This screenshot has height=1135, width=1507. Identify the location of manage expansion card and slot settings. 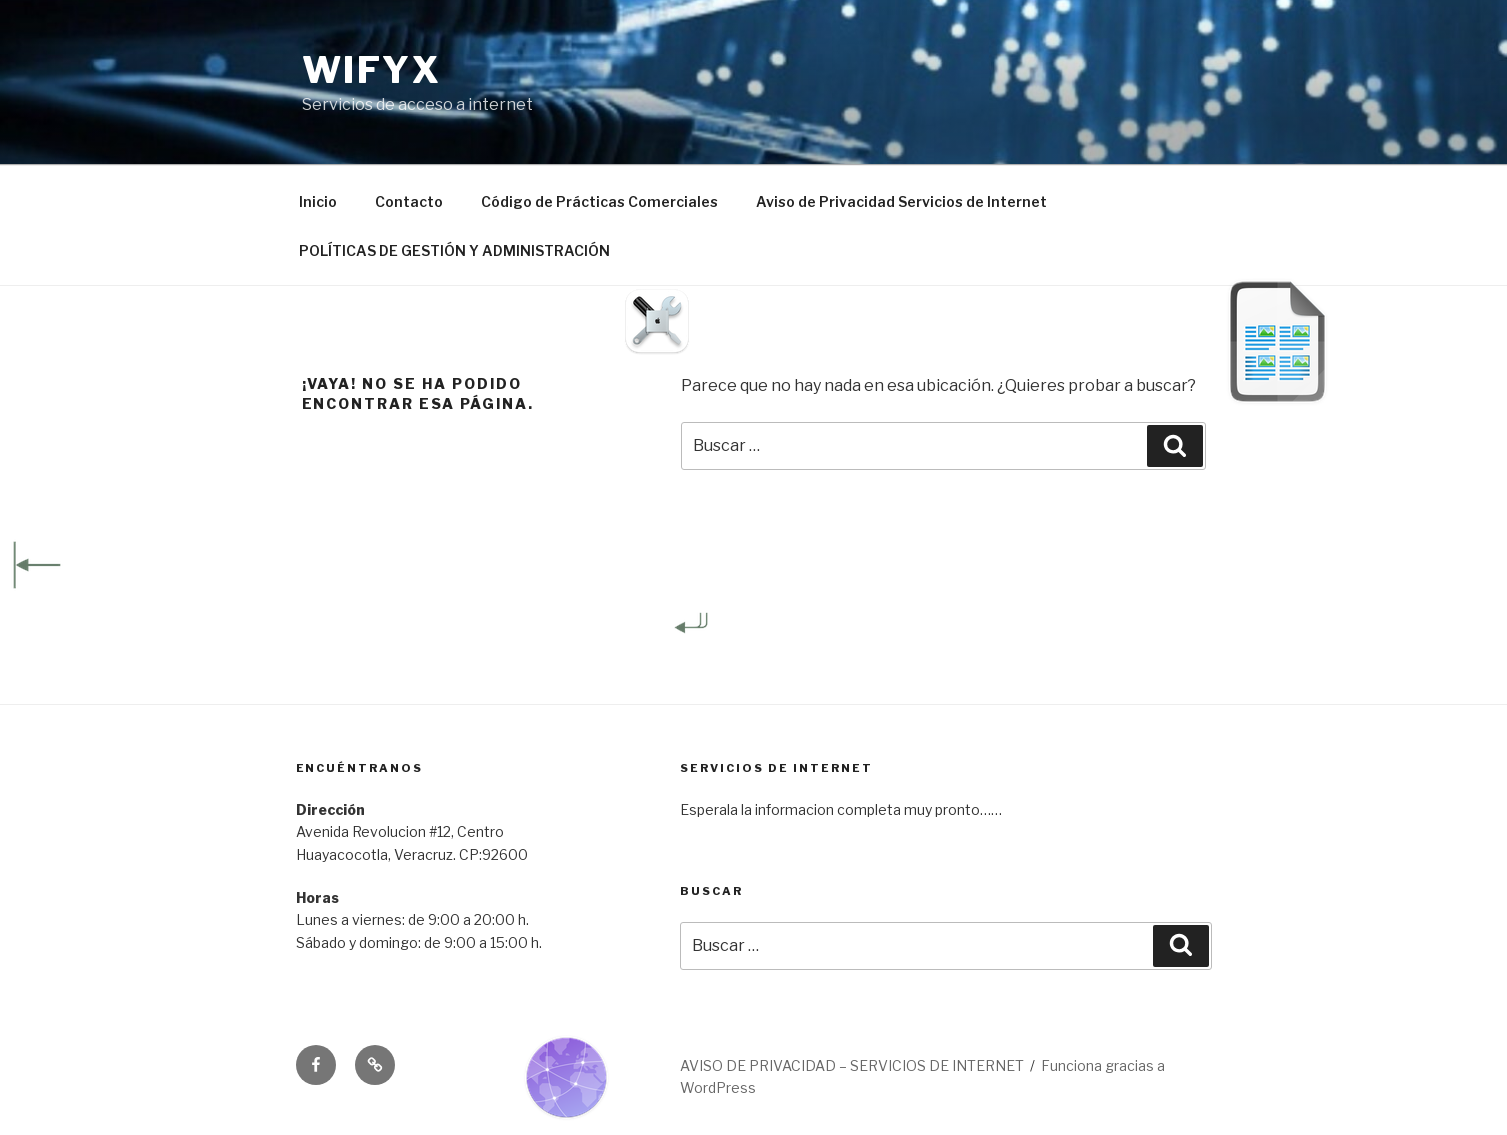
(657, 321).